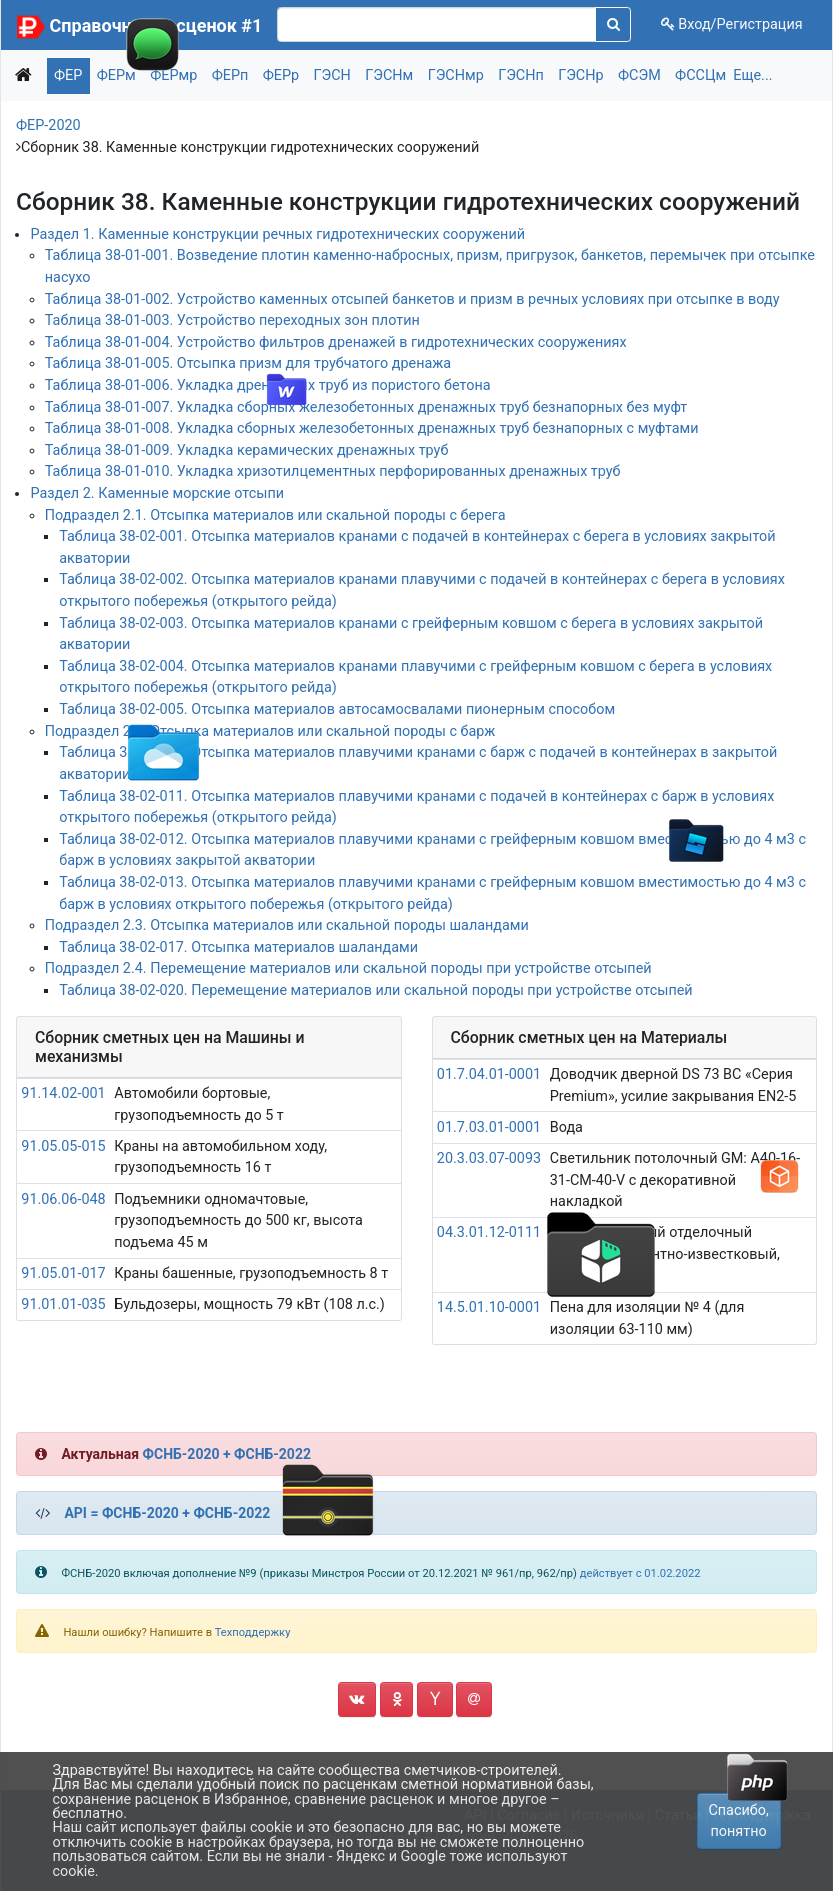 The height and width of the screenshot is (1891, 833). I want to click on 3D model file in STL binary format, so click(779, 1175).